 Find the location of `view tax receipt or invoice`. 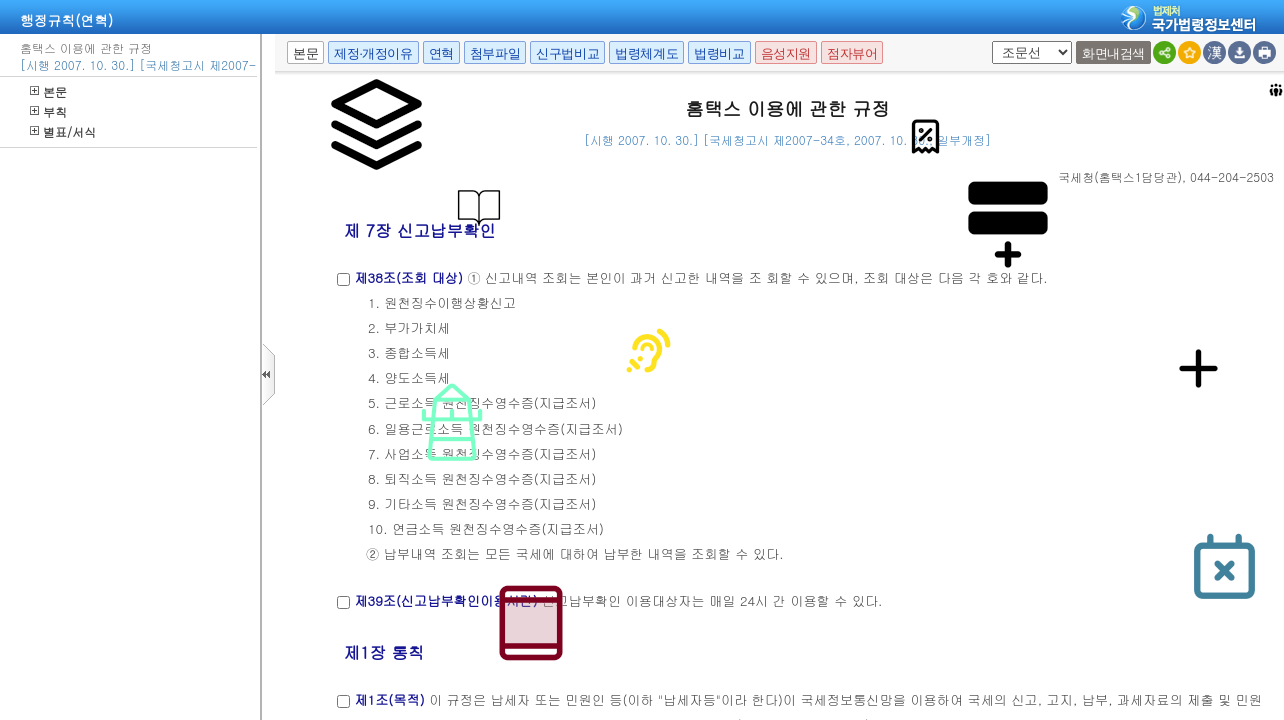

view tax receipt or invoice is located at coordinates (925, 136).